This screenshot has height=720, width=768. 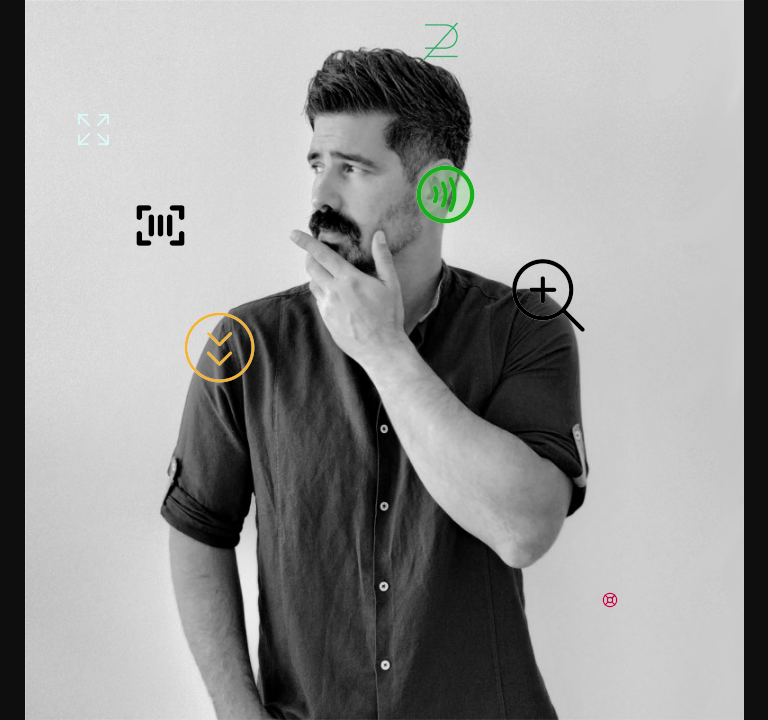 I want to click on access help or support, so click(x=610, y=600).